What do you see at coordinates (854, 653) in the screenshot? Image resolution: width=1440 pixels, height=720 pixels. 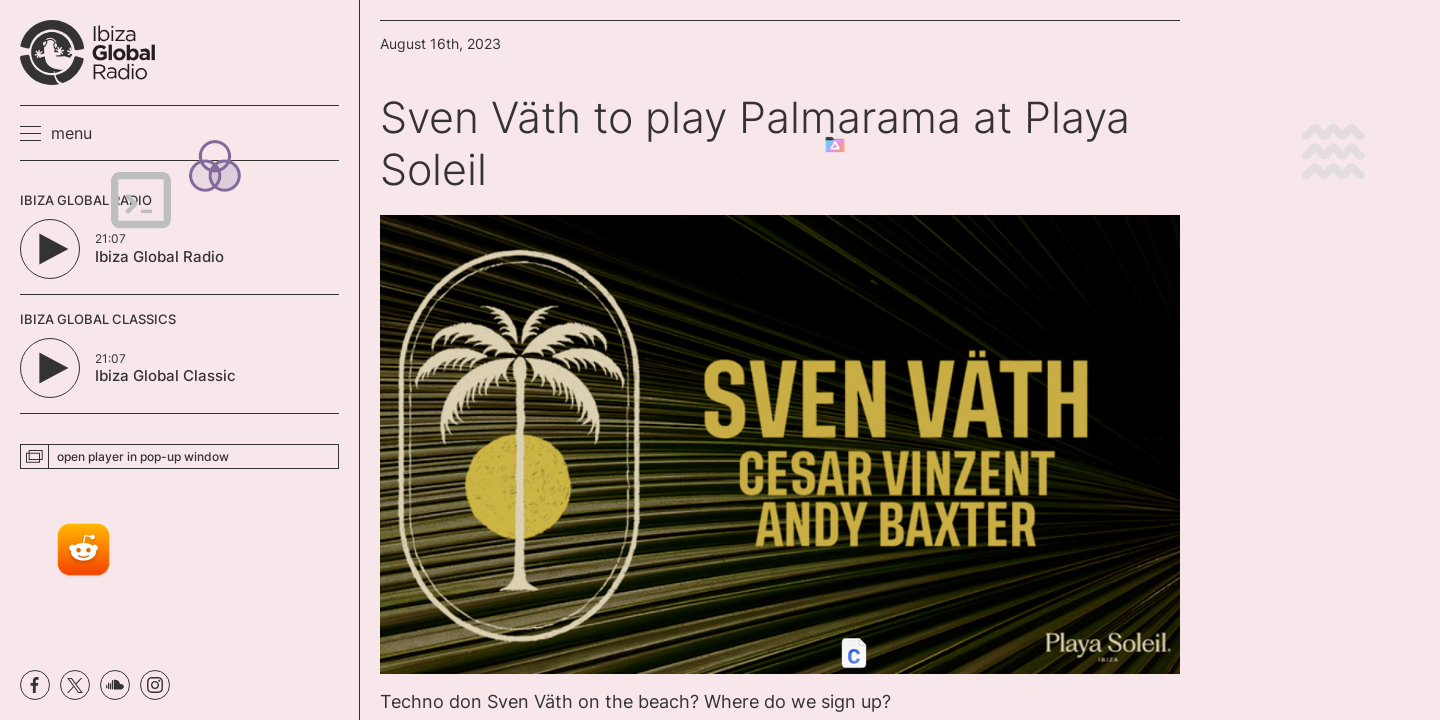 I see `a C programming language source file` at bounding box center [854, 653].